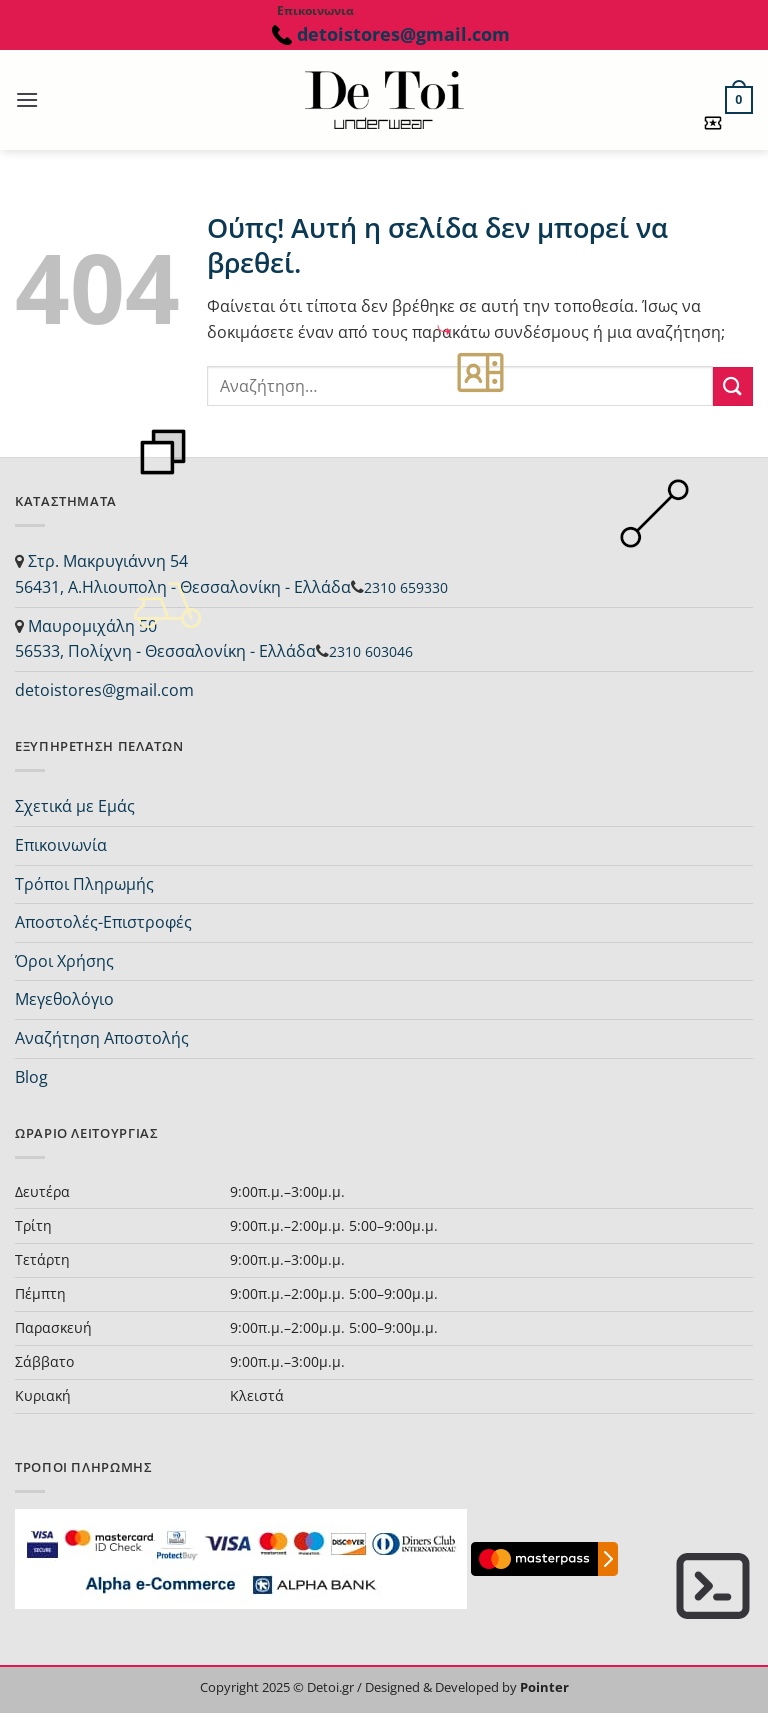 This screenshot has width=768, height=1713. I want to click on draw a line segment between two points, so click(654, 513).